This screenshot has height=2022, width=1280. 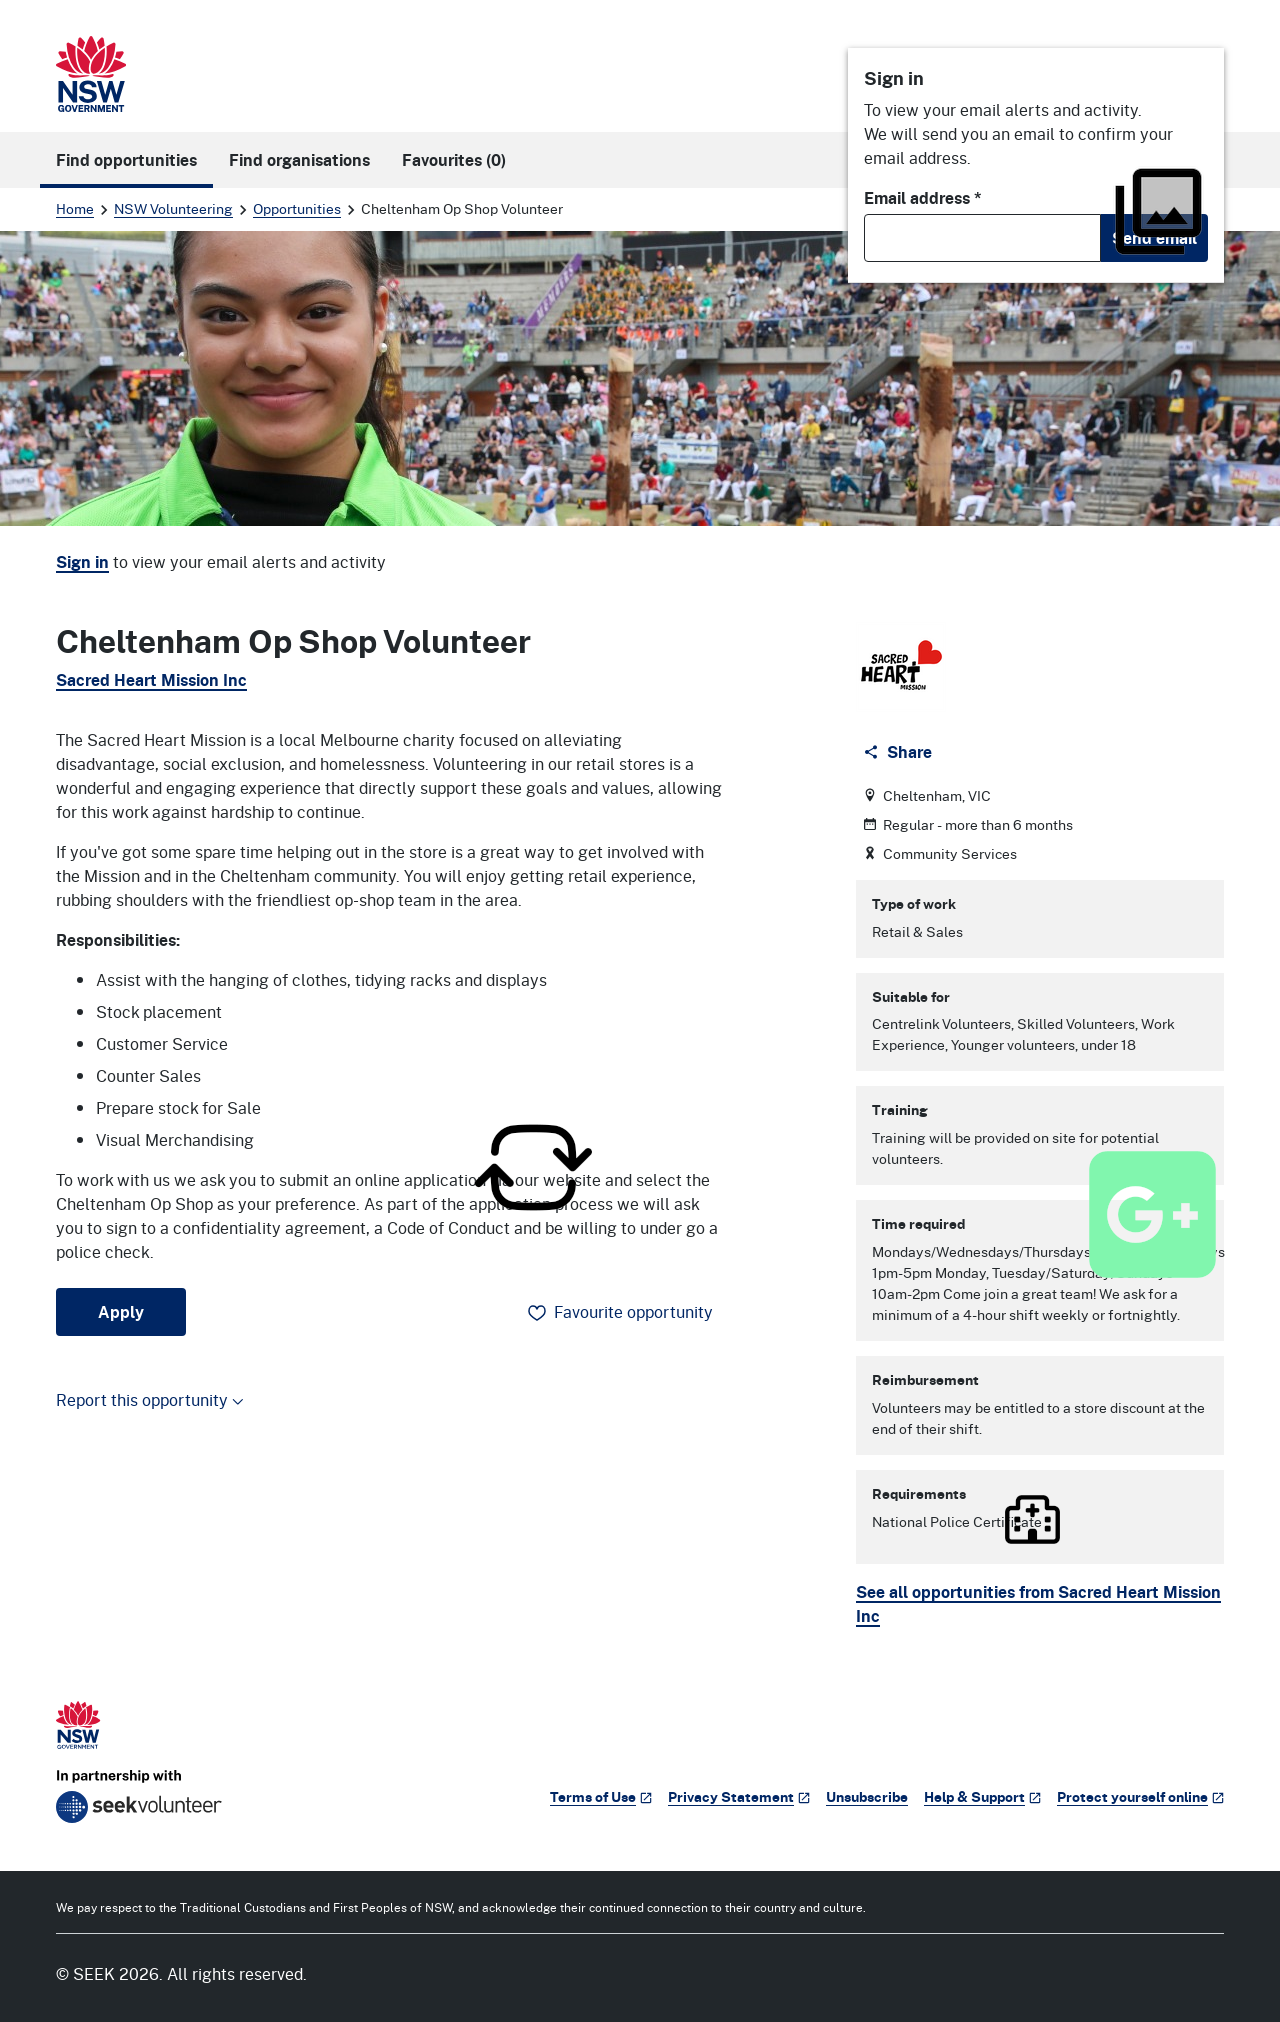 What do you see at coordinates (1032, 1519) in the screenshot?
I see `find nearby hospitals or medical facilities` at bounding box center [1032, 1519].